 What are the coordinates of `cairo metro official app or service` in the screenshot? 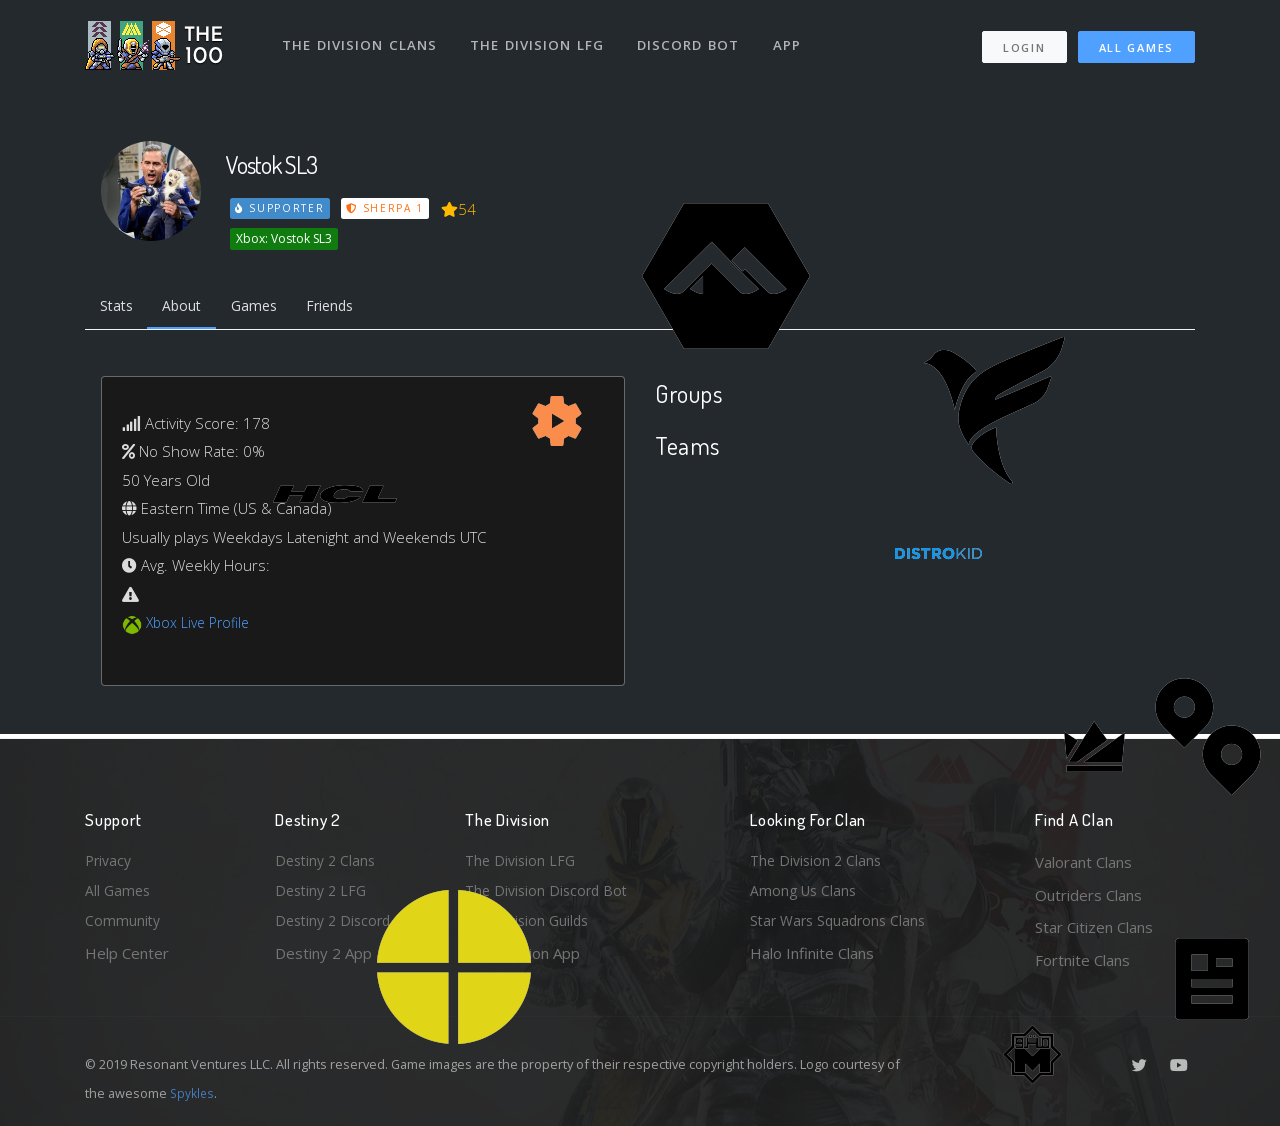 It's located at (1032, 1054).